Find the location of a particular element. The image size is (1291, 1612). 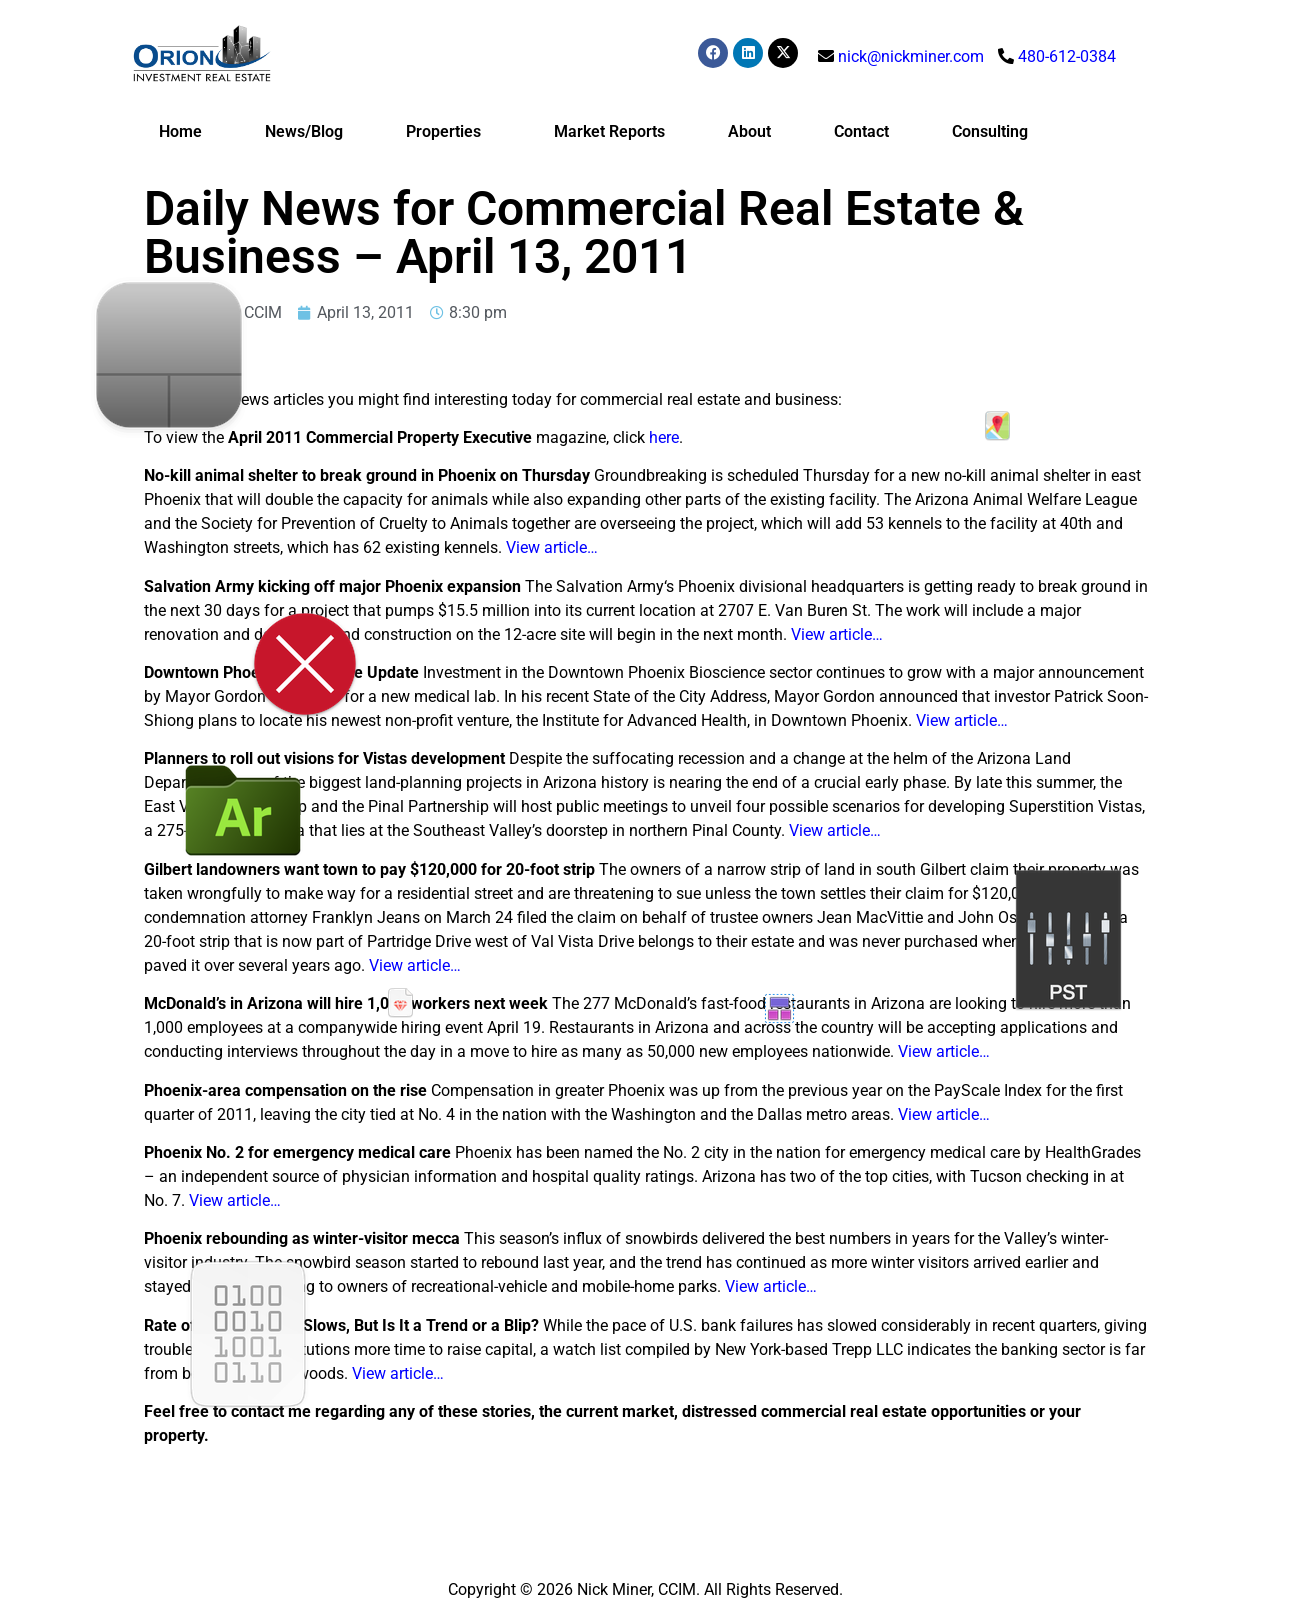

indicates a file cannot be synced to Dropbox is located at coordinates (305, 664).